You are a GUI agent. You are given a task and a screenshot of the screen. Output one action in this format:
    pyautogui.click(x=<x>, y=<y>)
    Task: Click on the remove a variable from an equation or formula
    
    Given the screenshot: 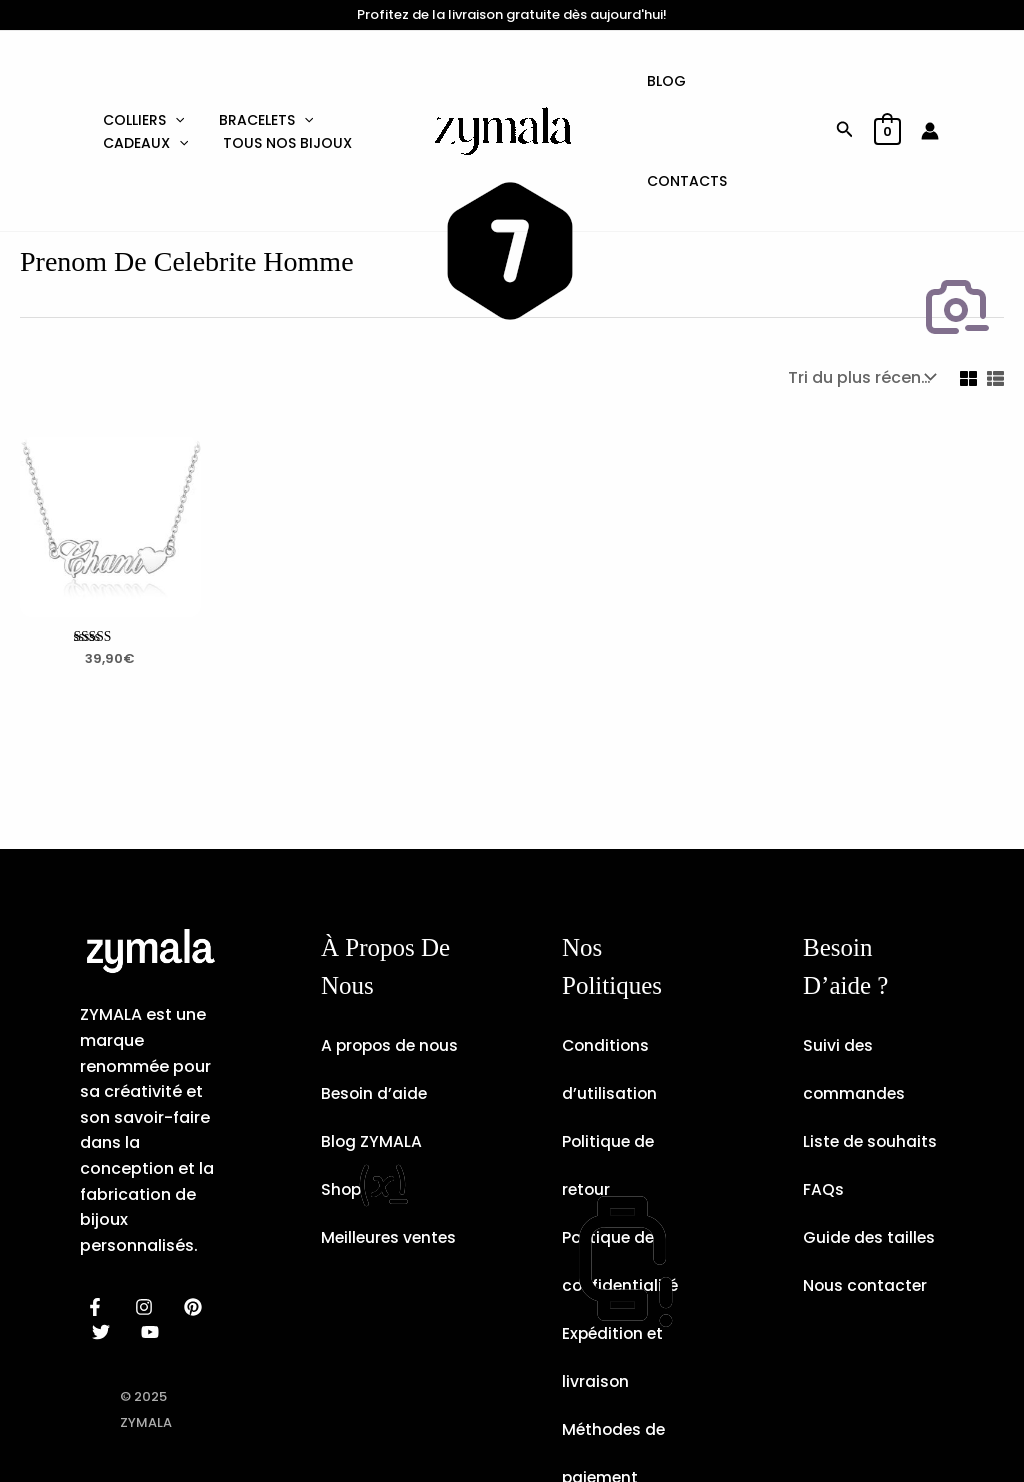 What is the action you would take?
    pyautogui.click(x=382, y=1185)
    